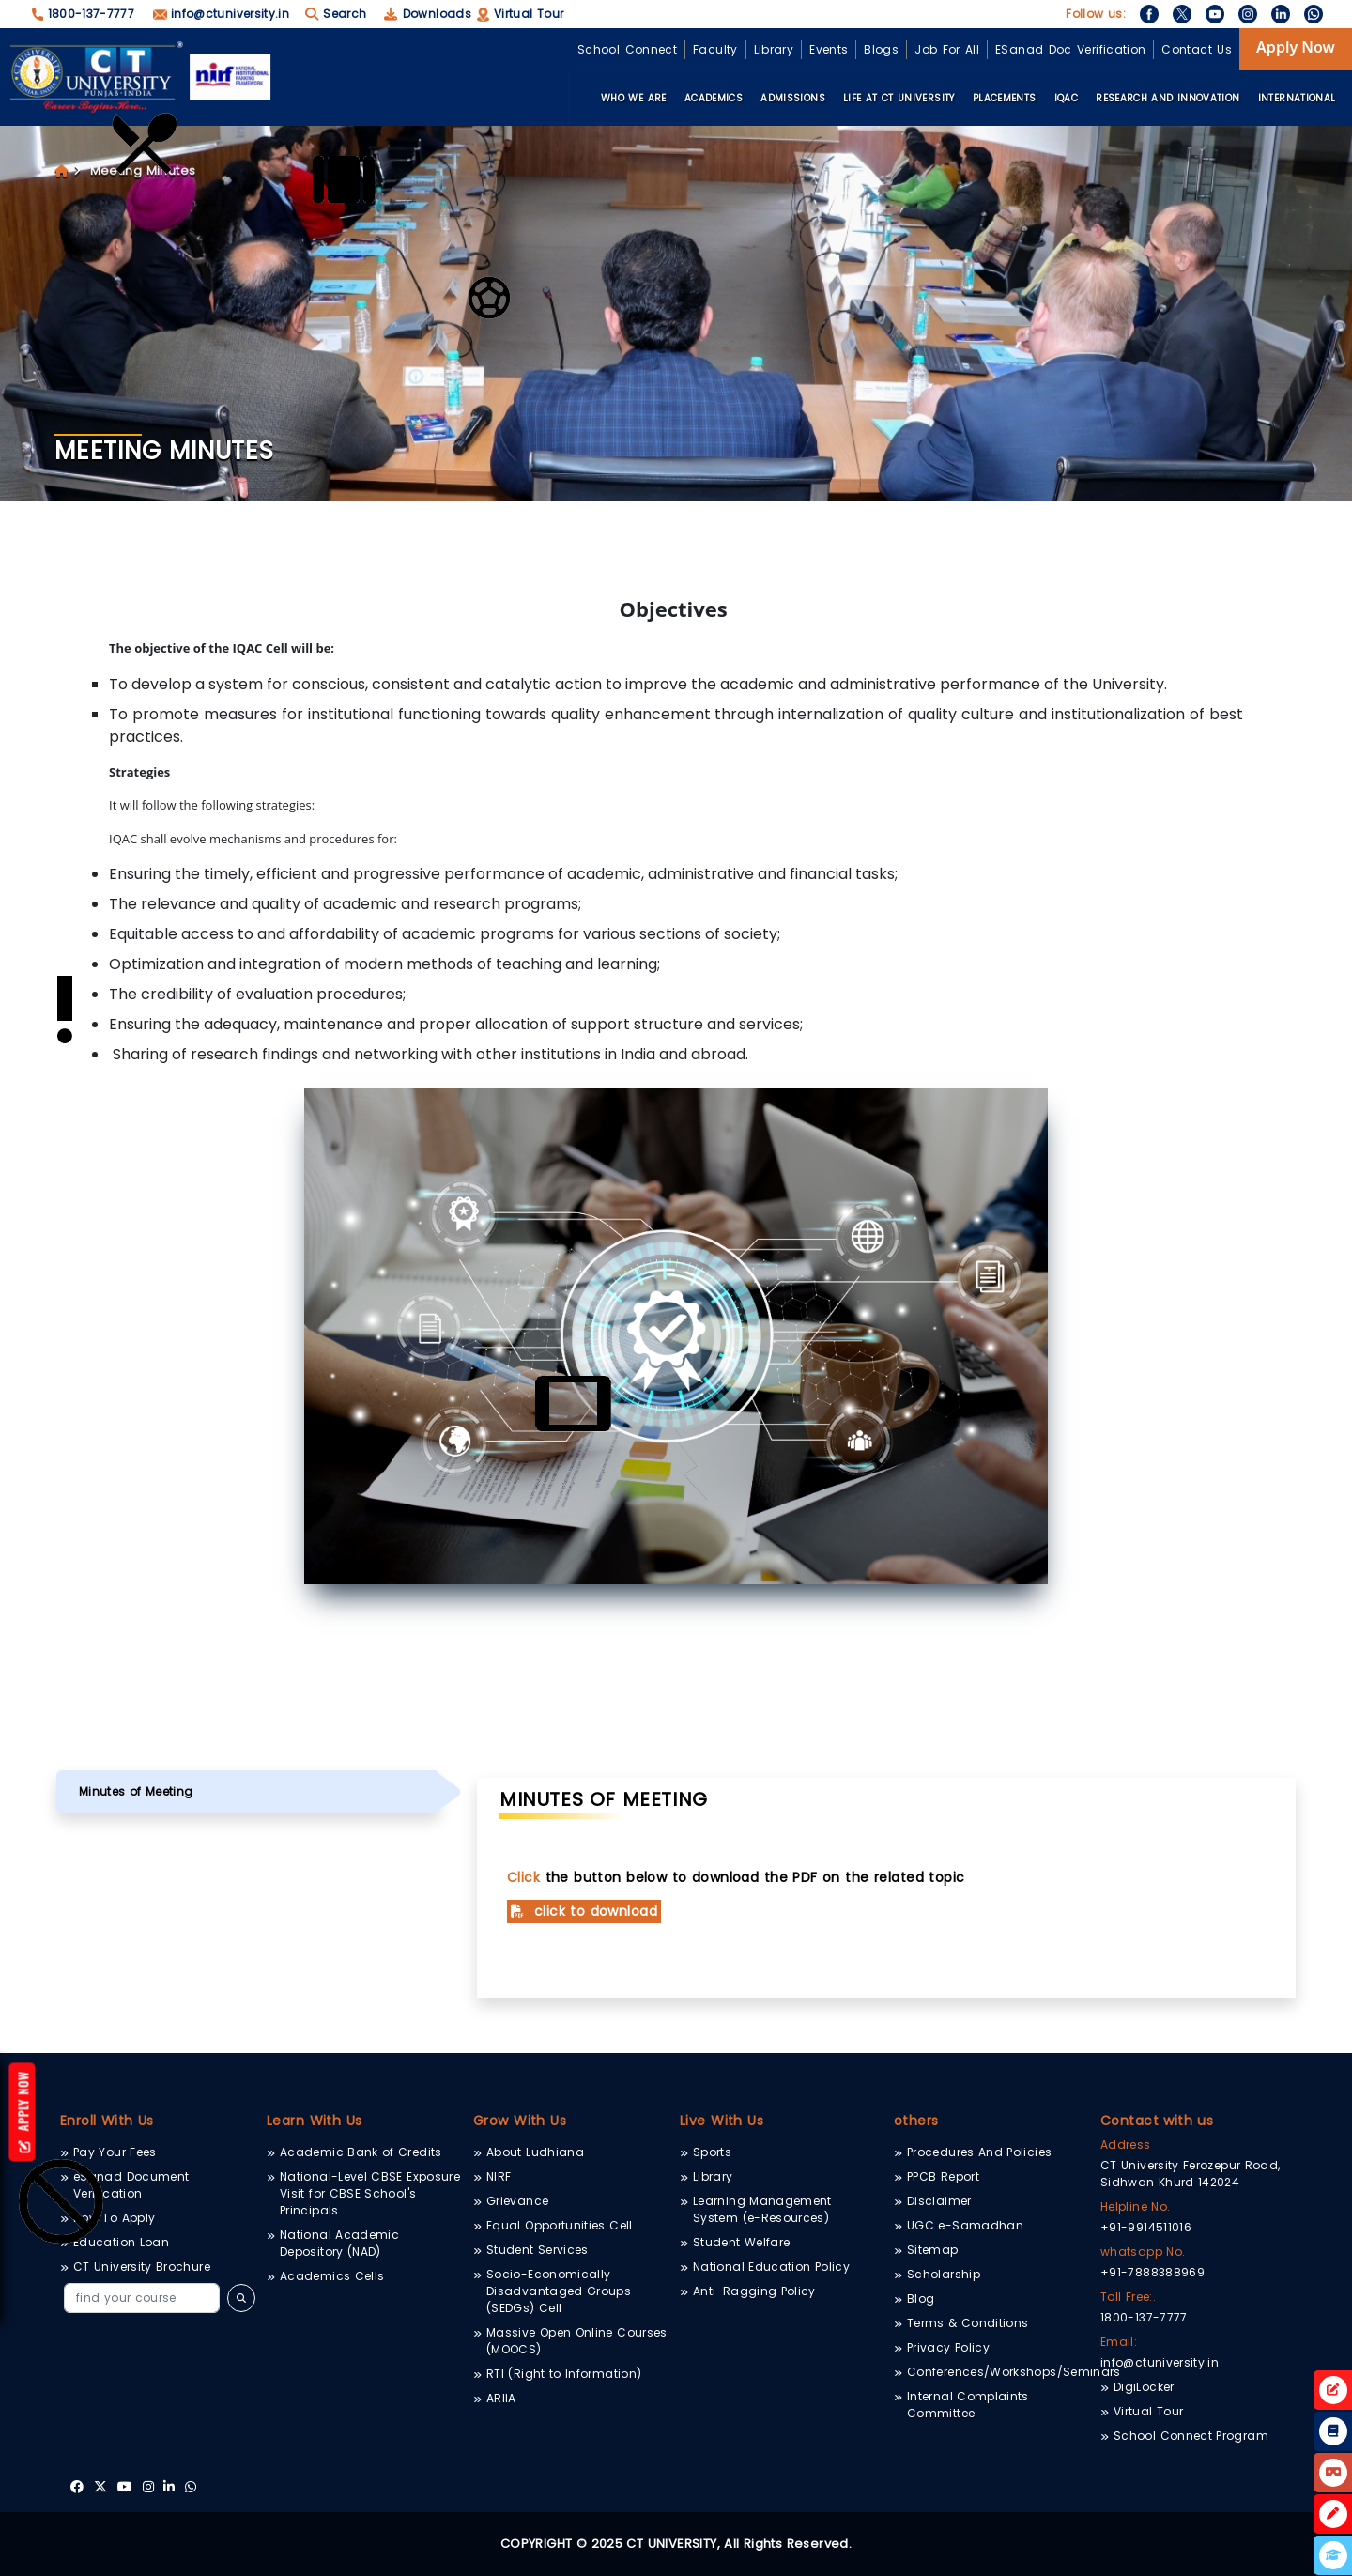 The height and width of the screenshot is (2576, 1352). I want to click on enable do not disturb mode, so click(61, 2201).